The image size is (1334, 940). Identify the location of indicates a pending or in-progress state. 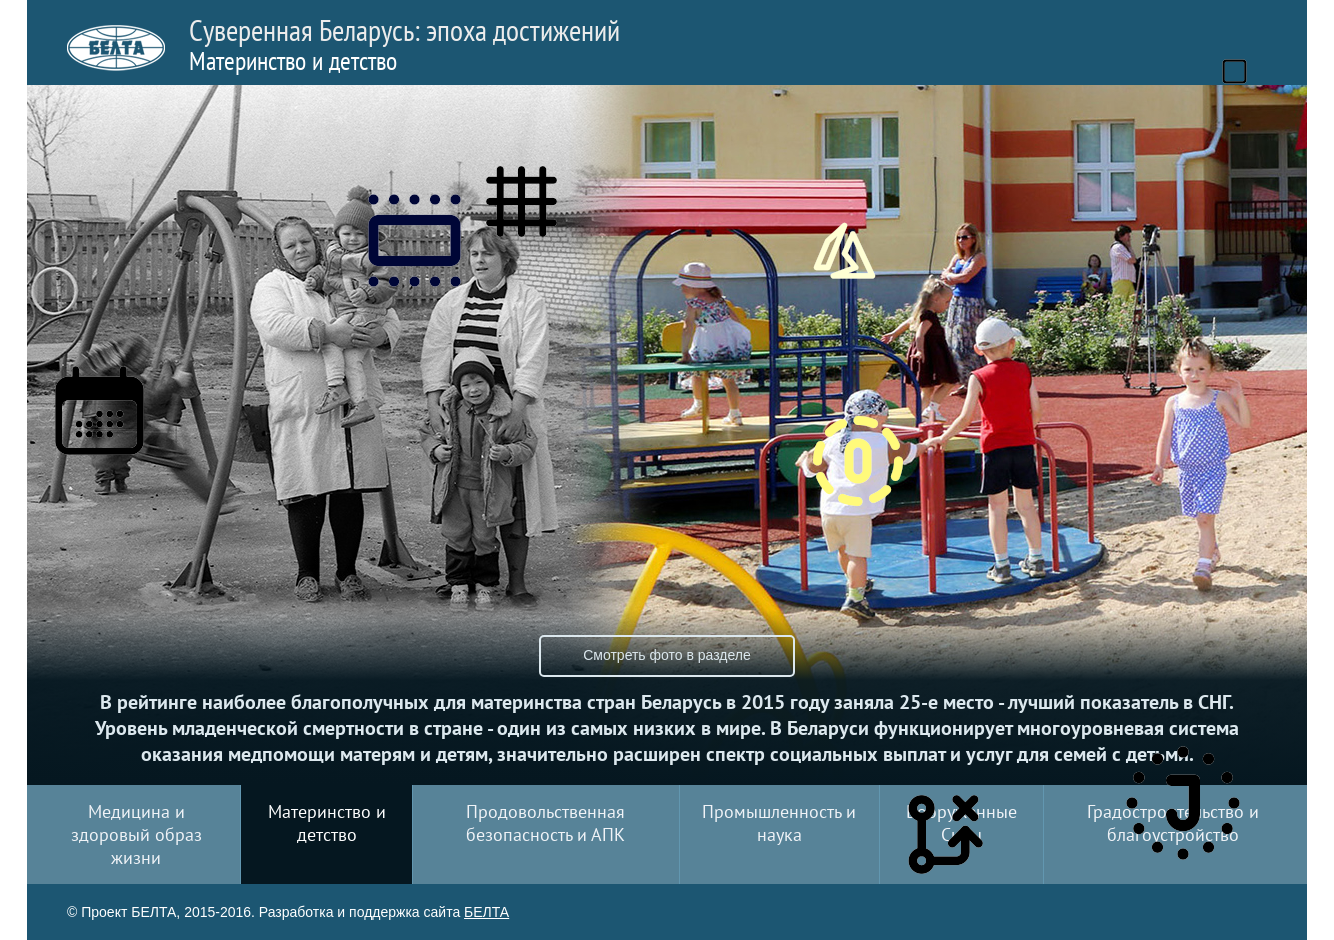
(858, 461).